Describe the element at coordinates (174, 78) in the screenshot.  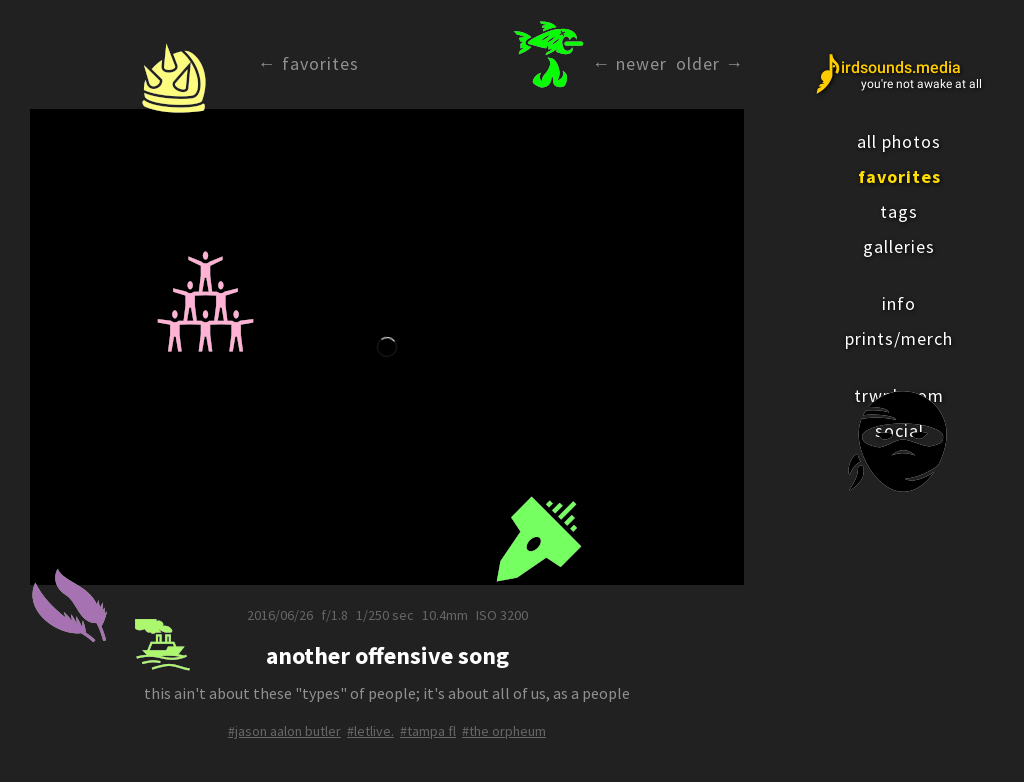
I see `equip shoulder armor to your character` at that location.